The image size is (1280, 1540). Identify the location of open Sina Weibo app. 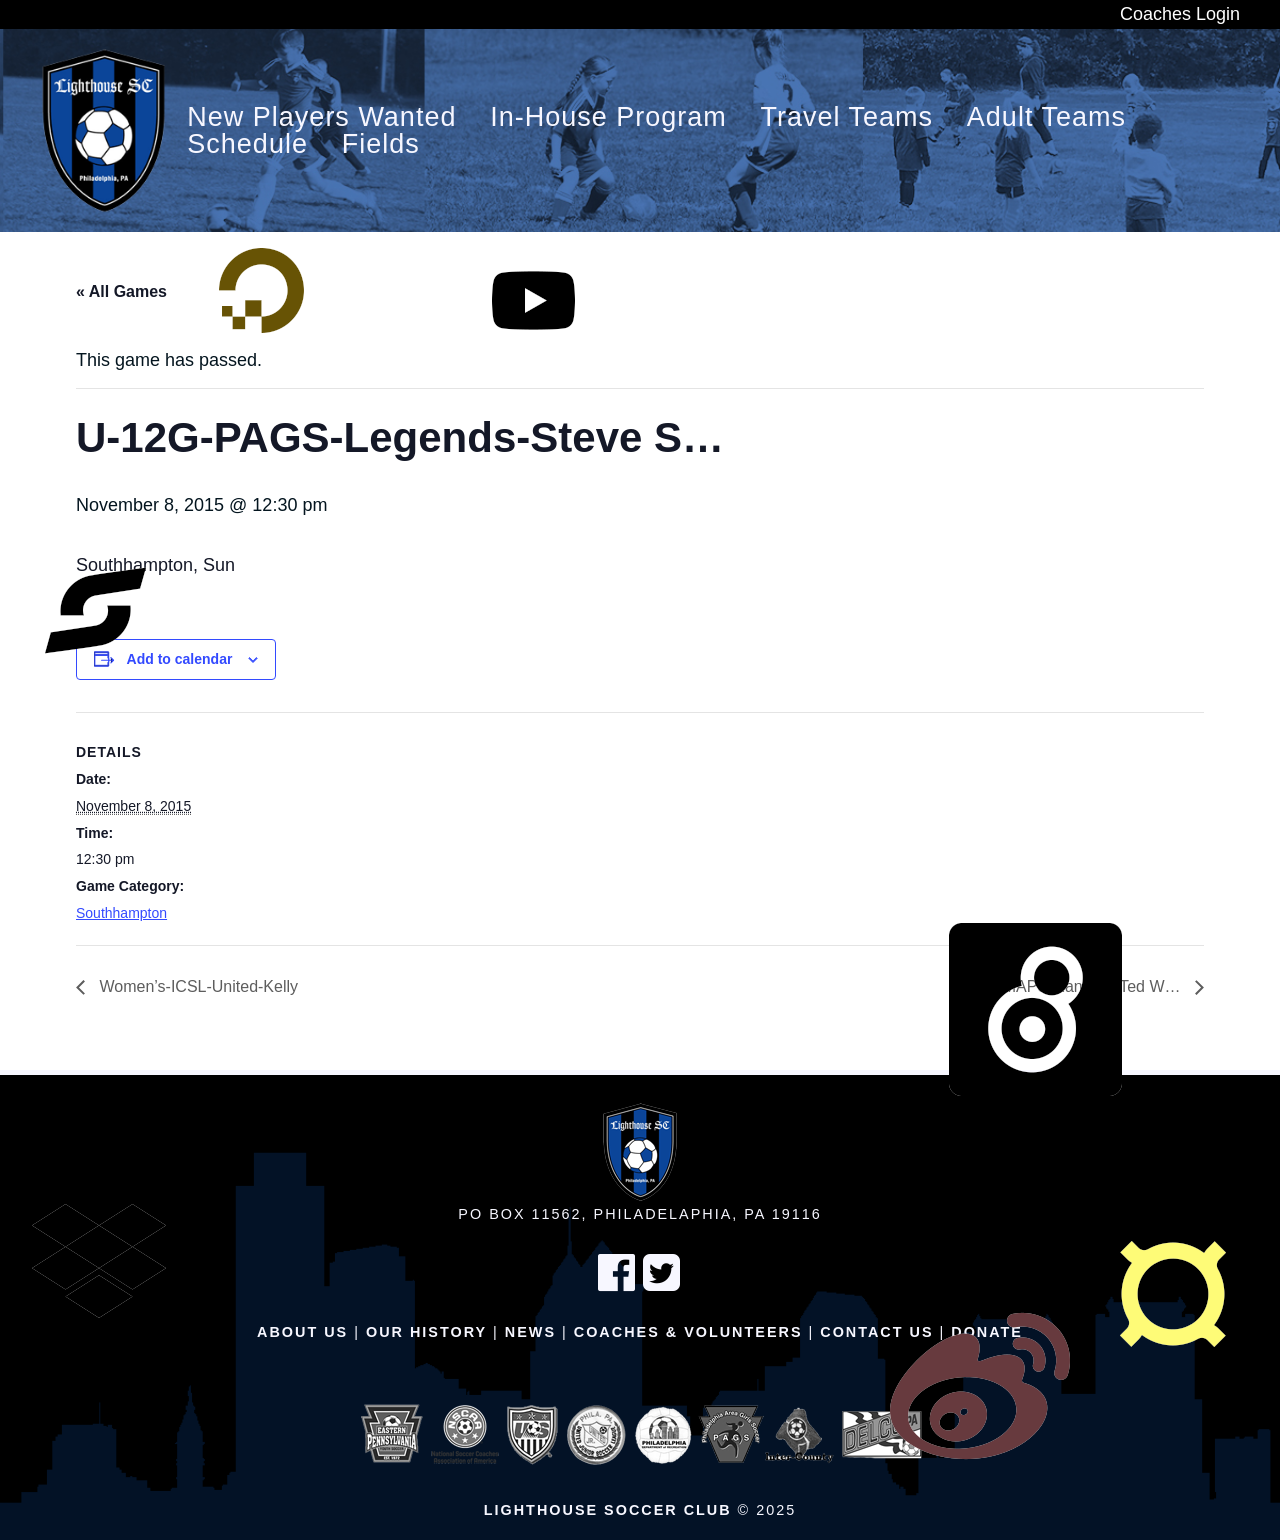
(980, 1386).